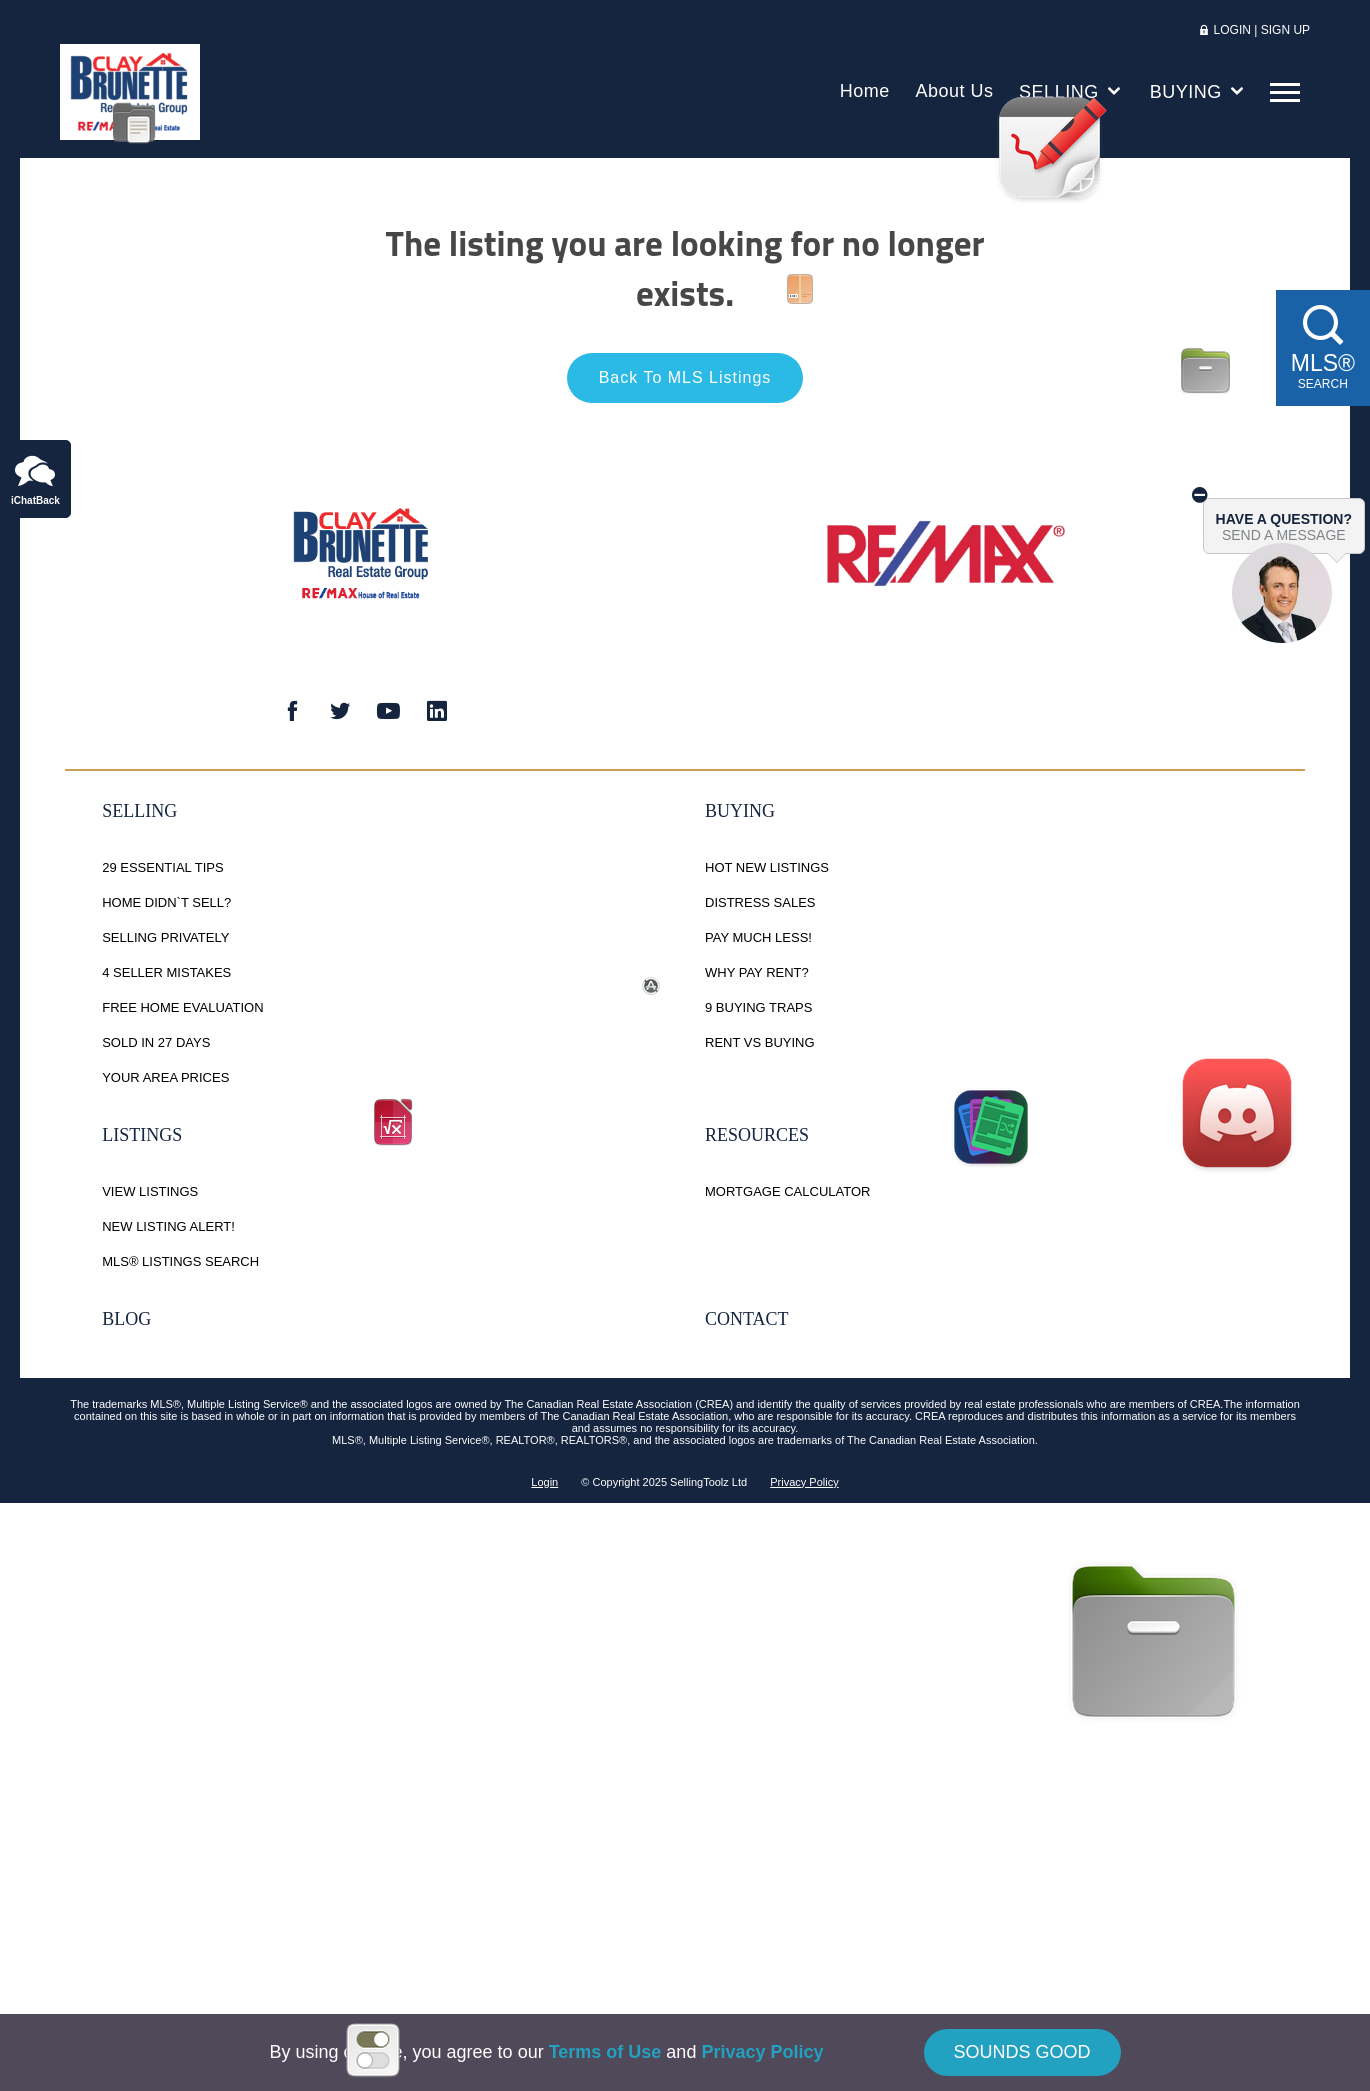 Image resolution: width=1370 pixels, height=2091 pixels. Describe the element at coordinates (134, 122) in the screenshot. I see `open a document from file browser` at that location.